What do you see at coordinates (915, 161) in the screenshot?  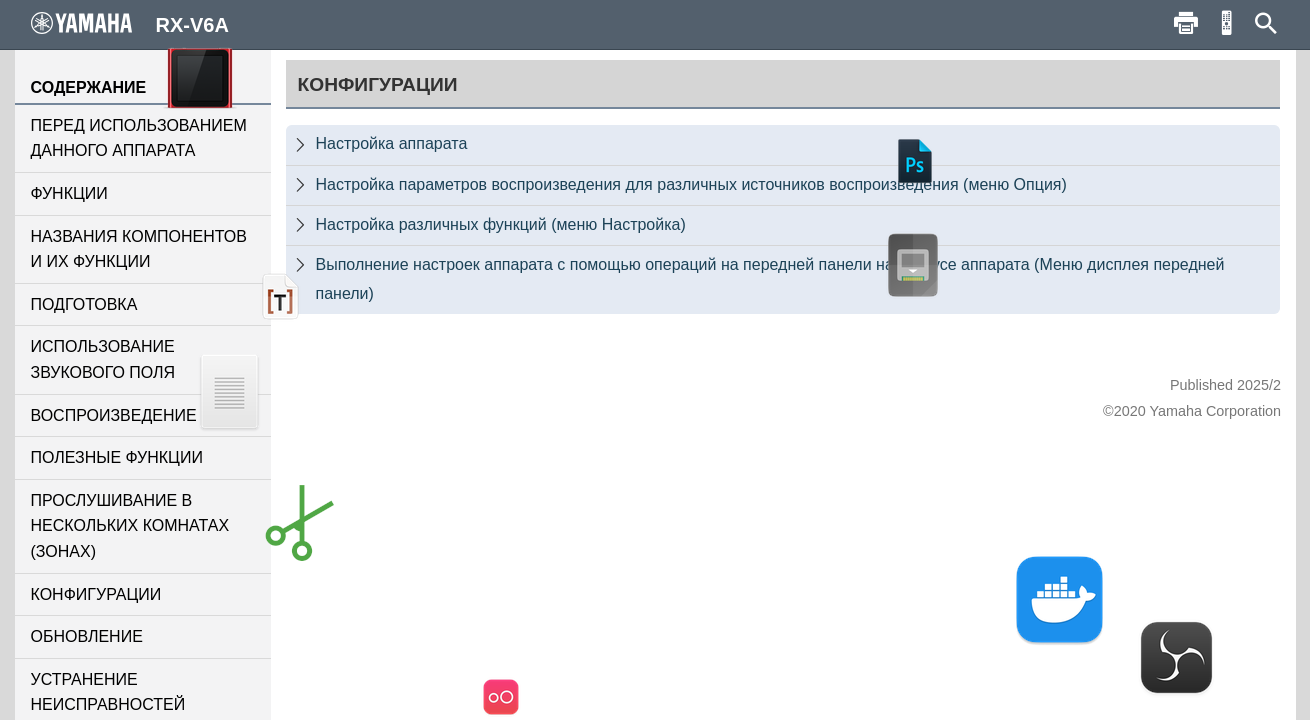 I see `a photoshop document file` at bounding box center [915, 161].